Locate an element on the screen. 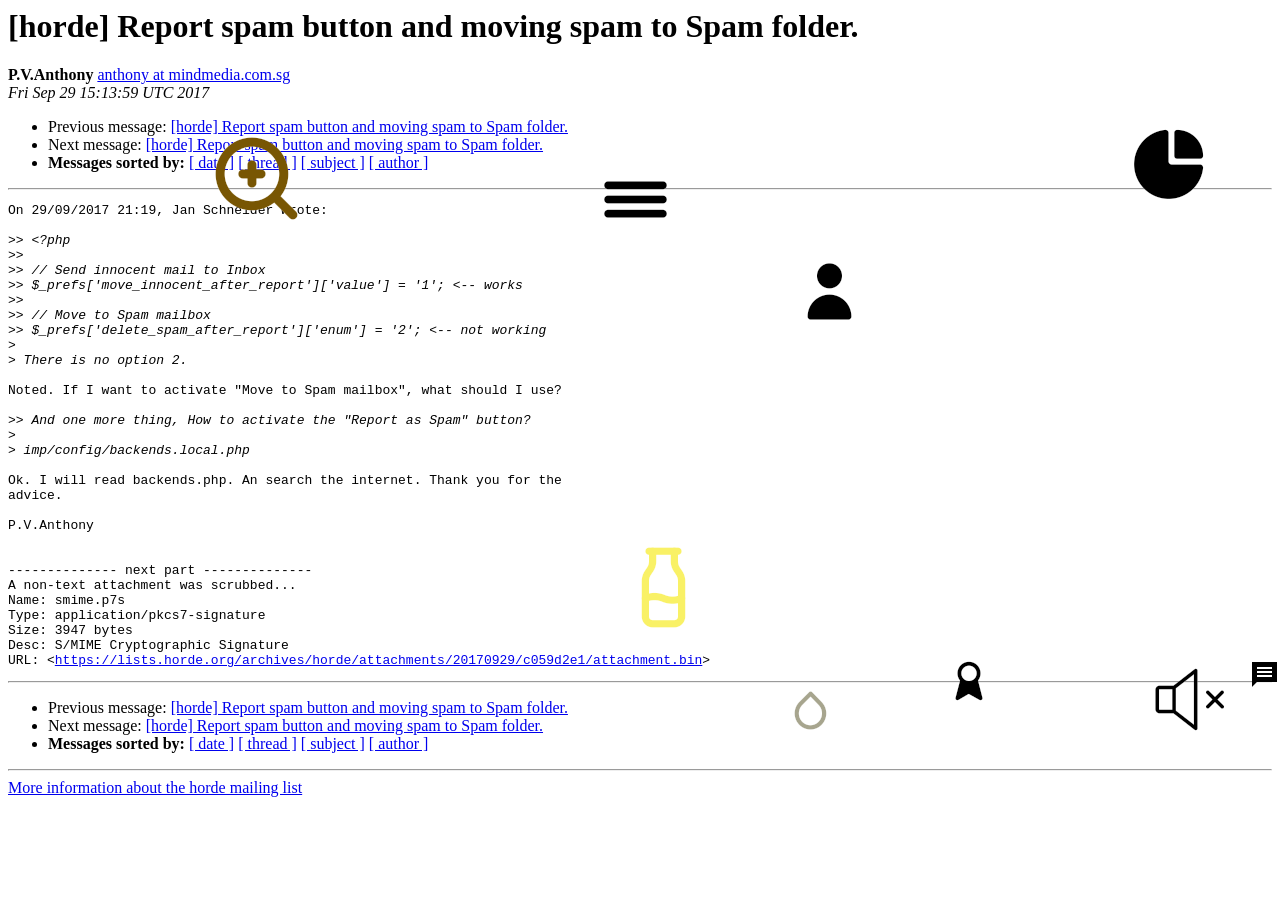 The width and height of the screenshot is (1280, 898). view achievements or awards is located at coordinates (969, 681).